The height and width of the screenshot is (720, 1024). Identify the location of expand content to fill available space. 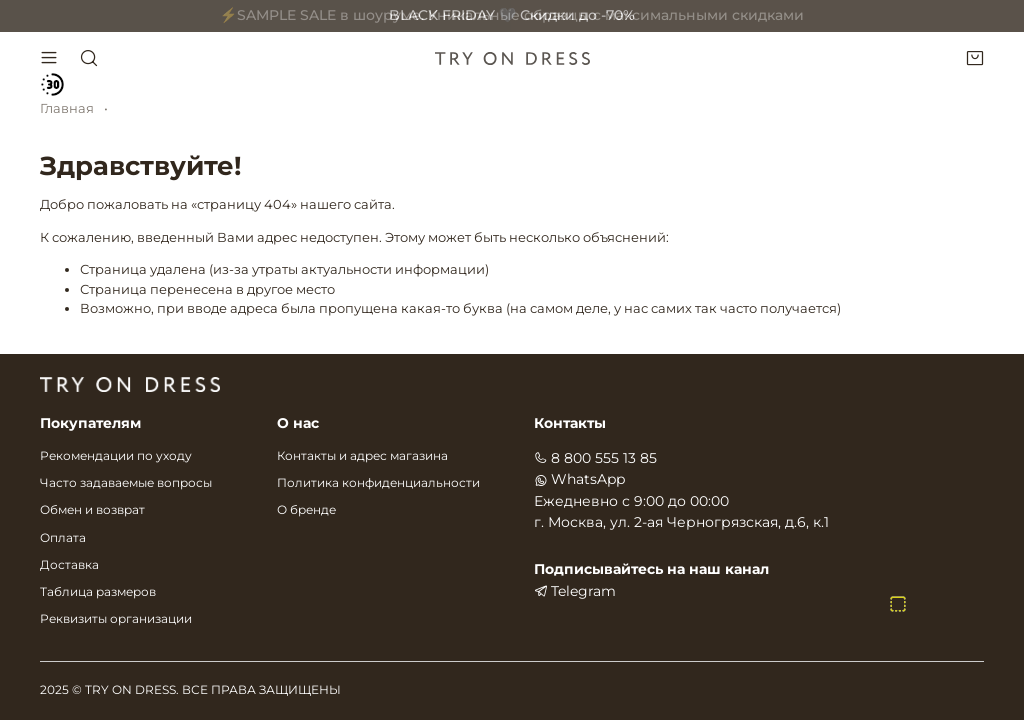
(898, 604).